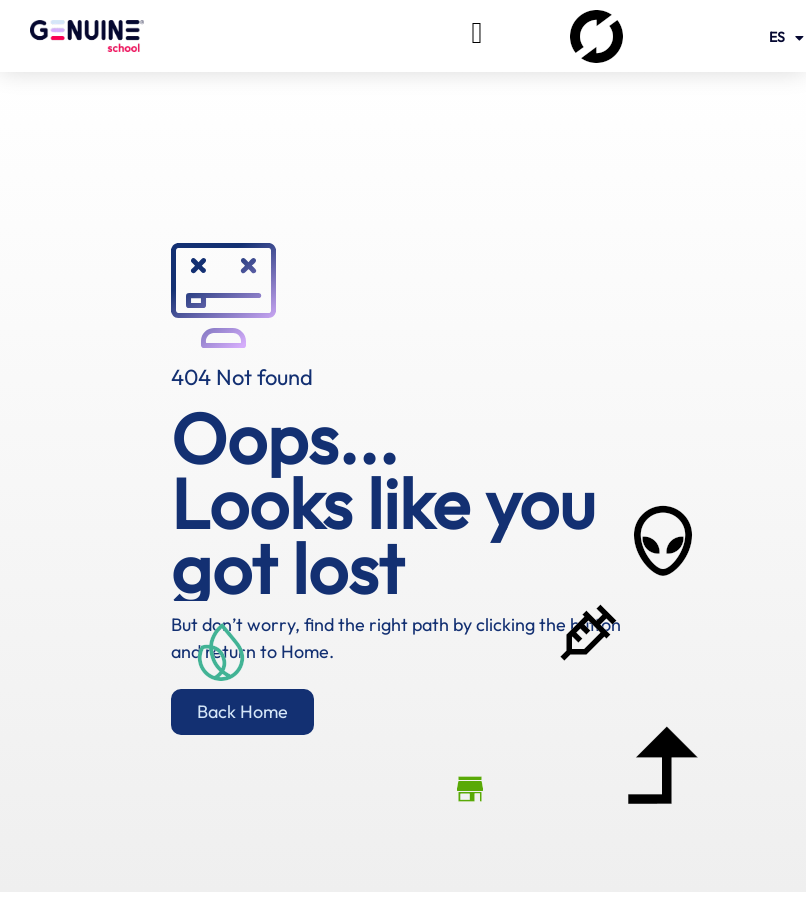 The width and height of the screenshot is (806, 924). I want to click on access Firebase console or services, so click(221, 652).